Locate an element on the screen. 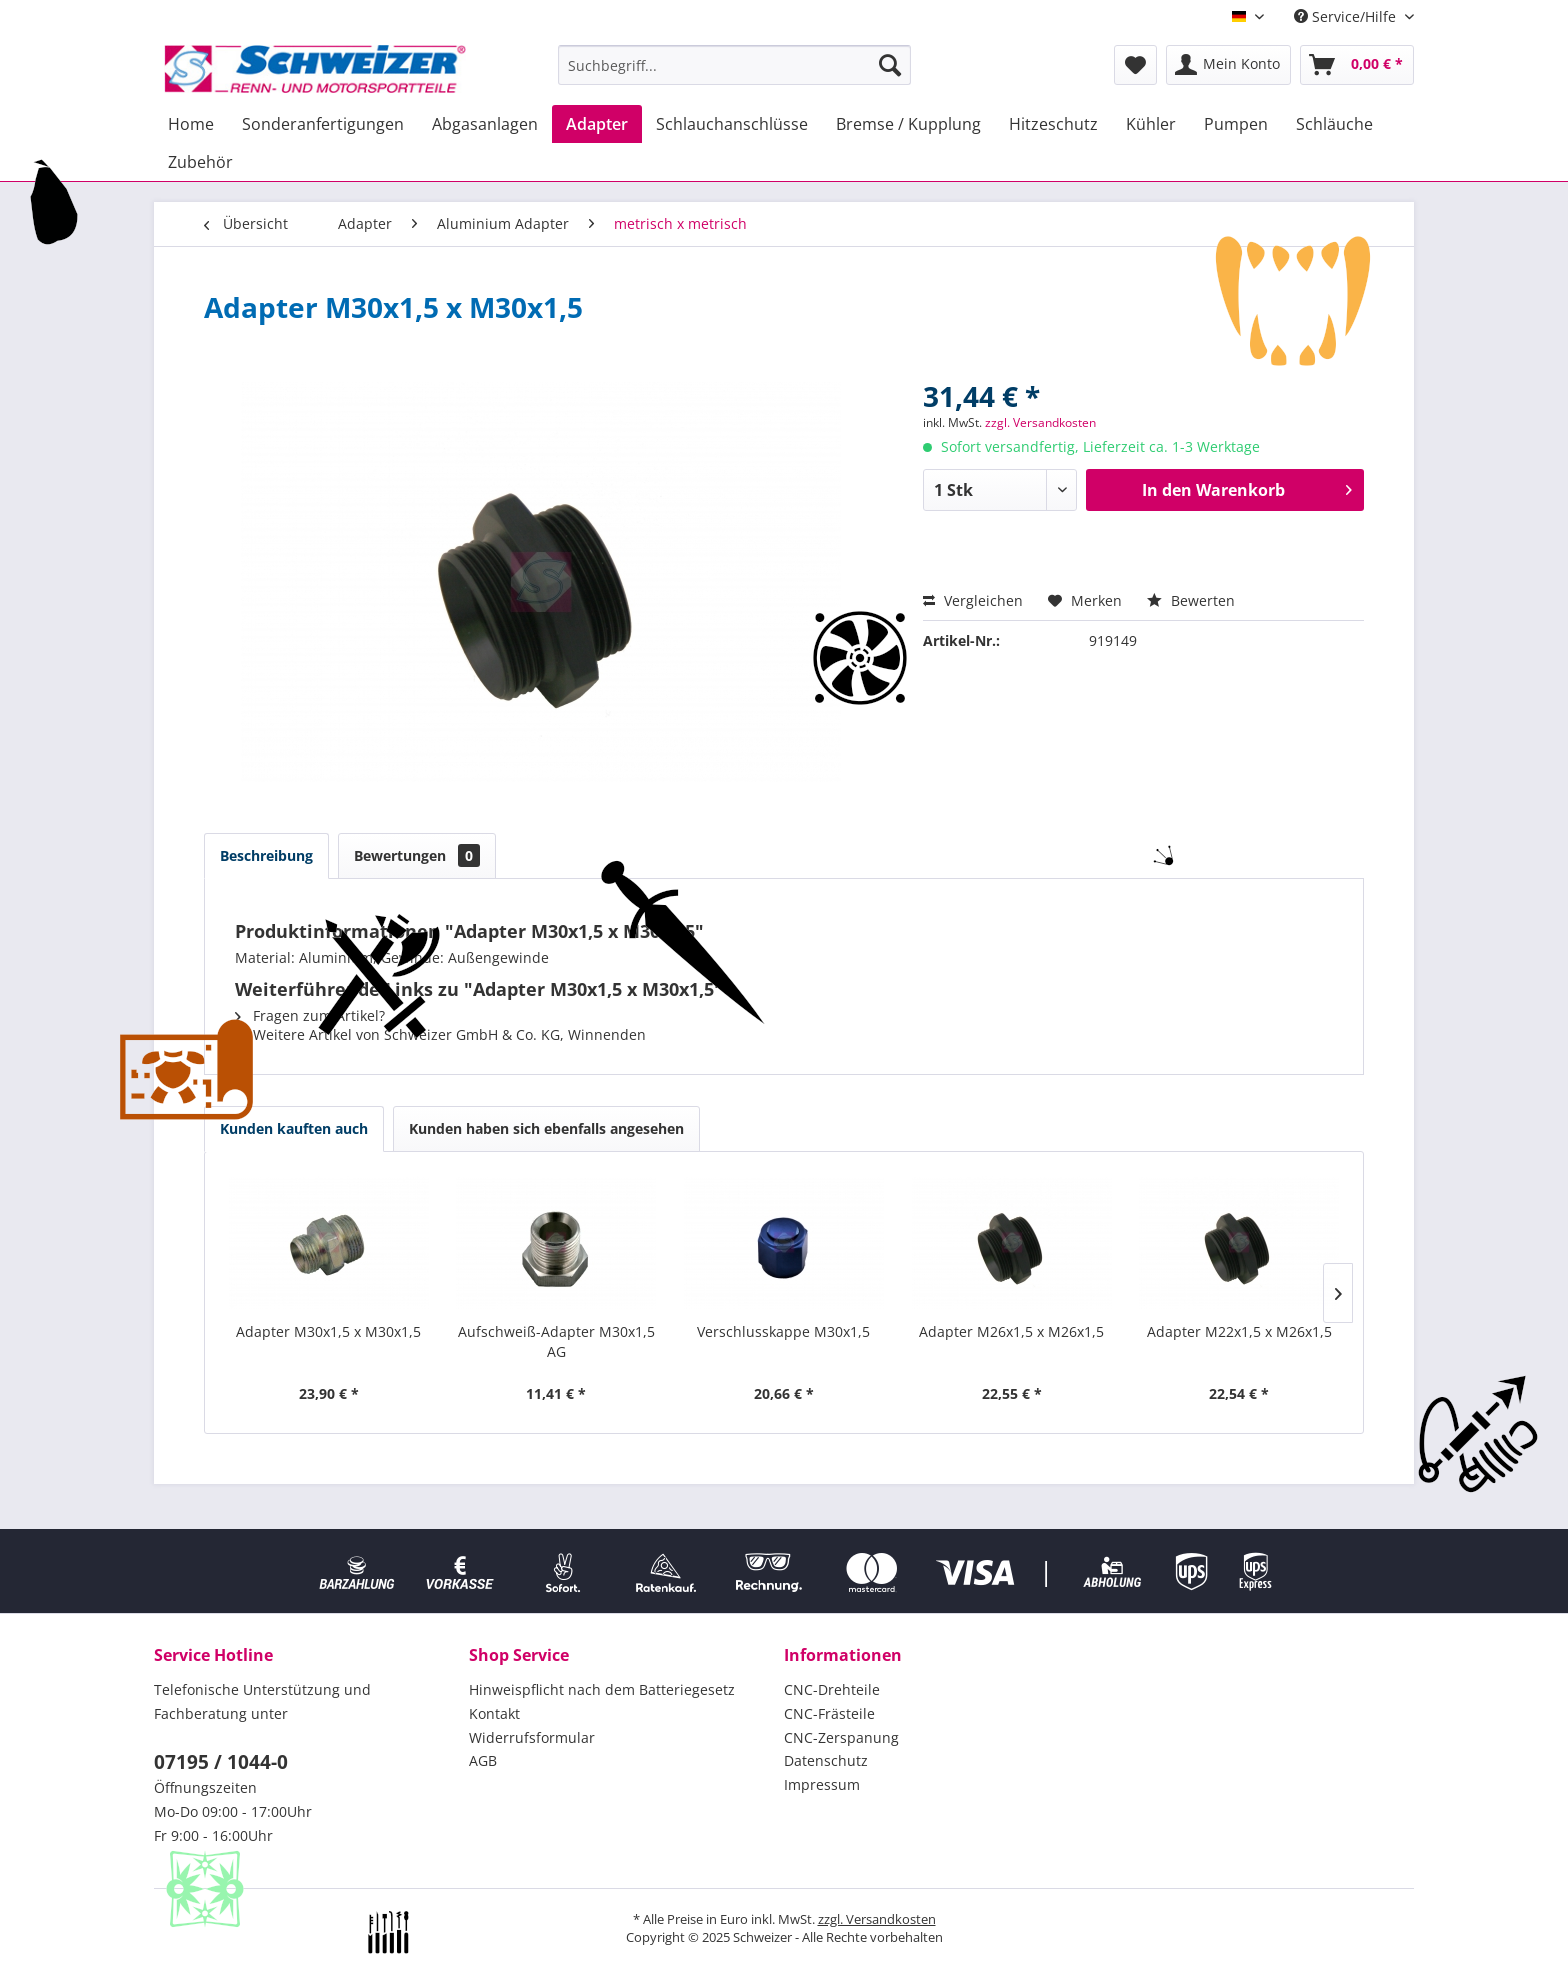 This screenshot has width=1568, height=1961. select a dagger or stabbing weapon in a game is located at coordinates (682, 942).